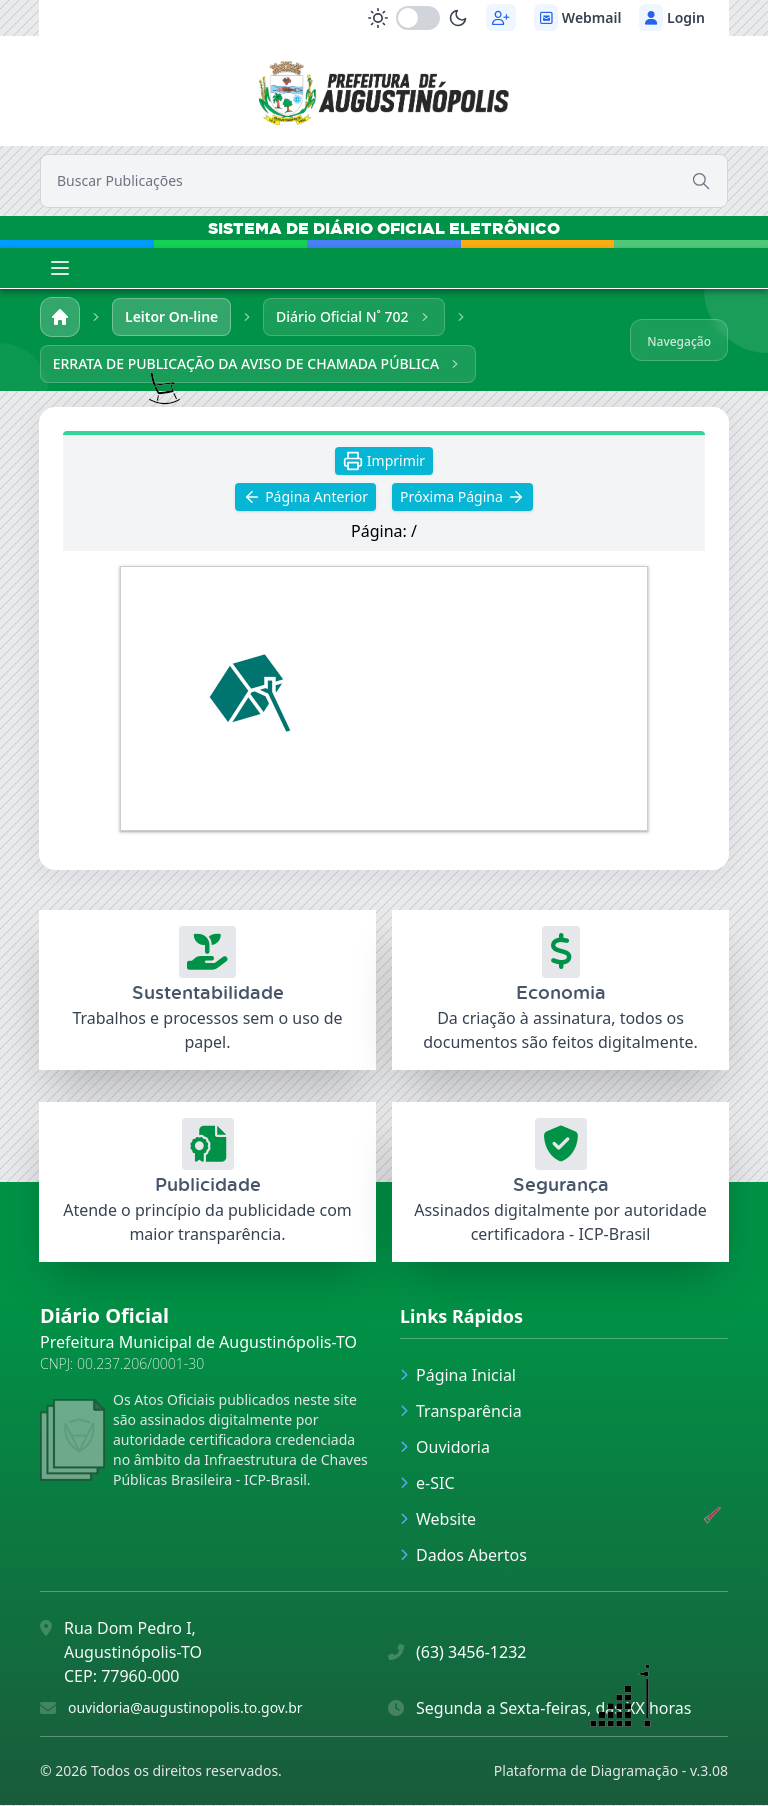 This screenshot has height=1806, width=768. I want to click on reach the end of a level or stage, so click(621, 1695).